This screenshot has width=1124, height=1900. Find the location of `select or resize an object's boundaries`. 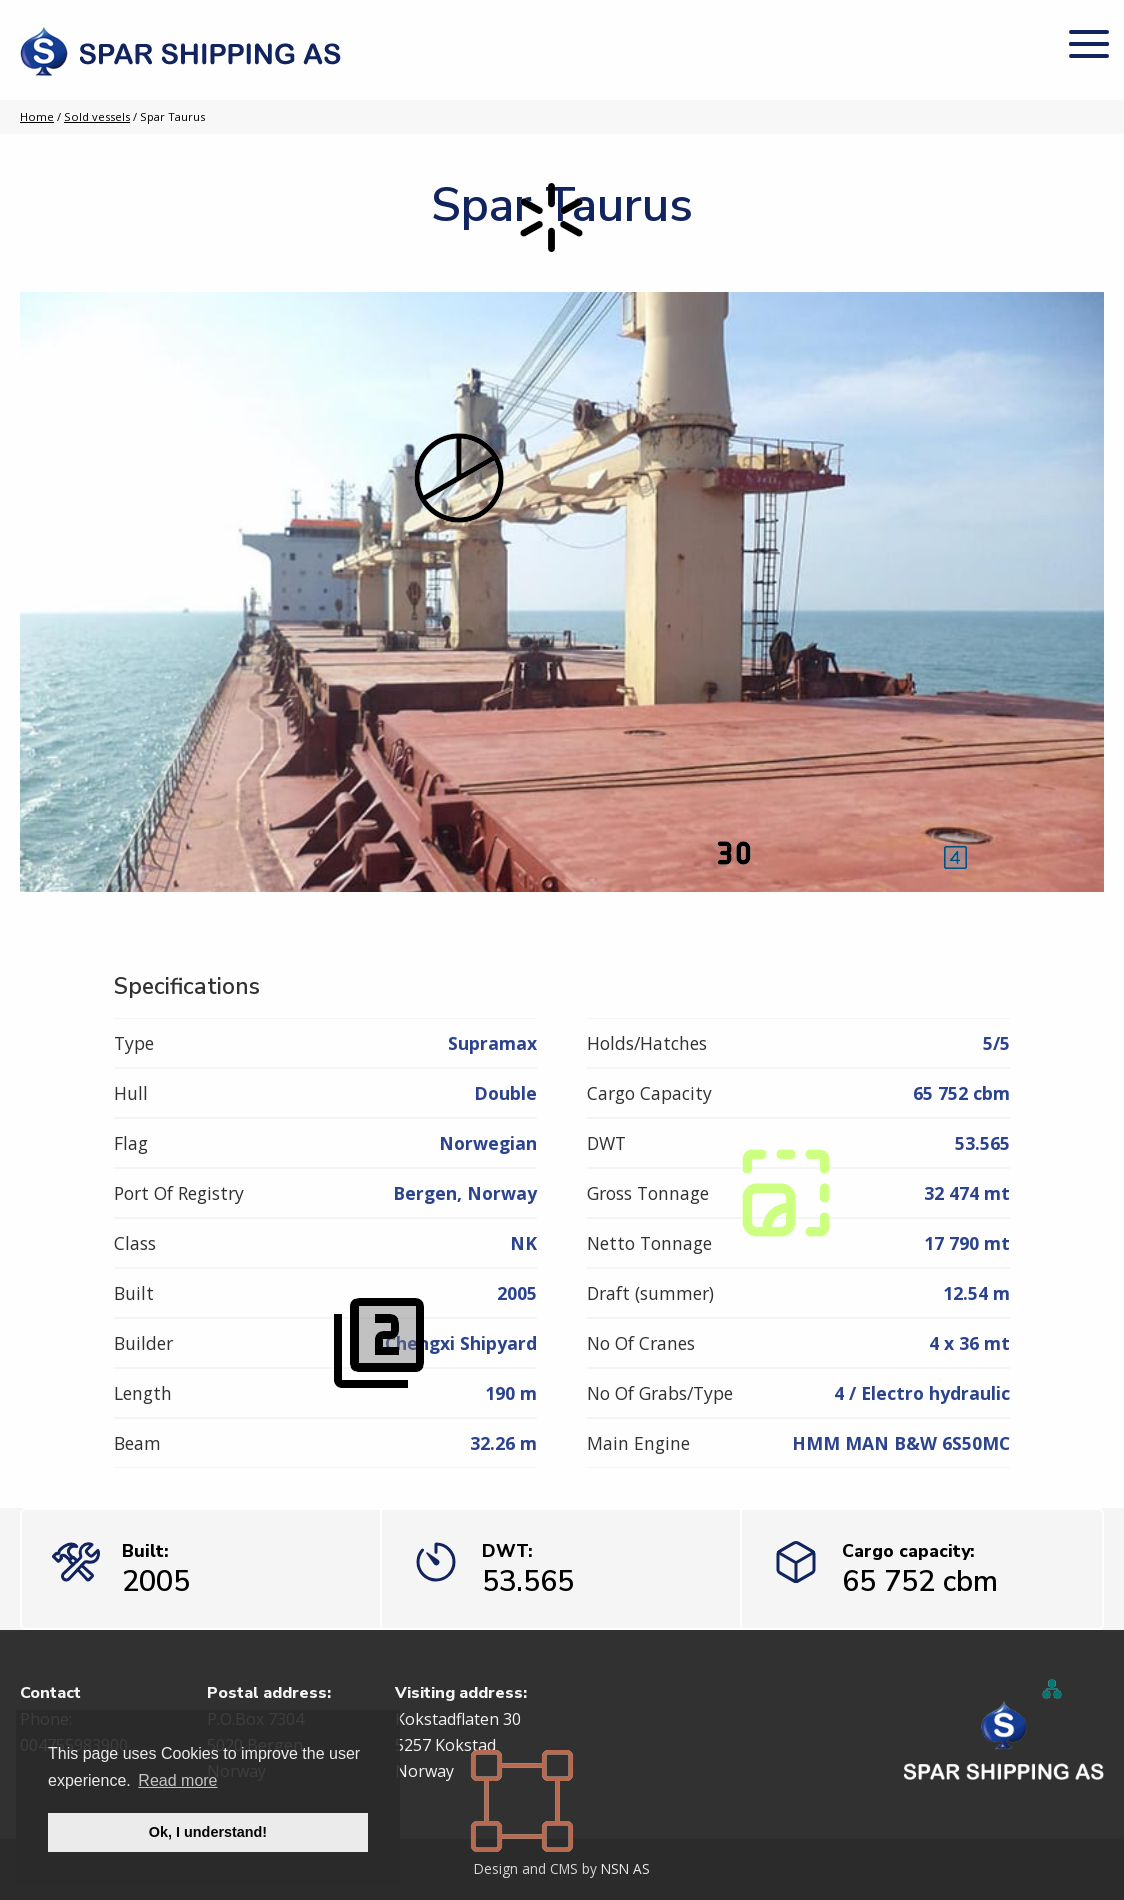

select or resize an object's boundaries is located at coordinates (522, 1801).